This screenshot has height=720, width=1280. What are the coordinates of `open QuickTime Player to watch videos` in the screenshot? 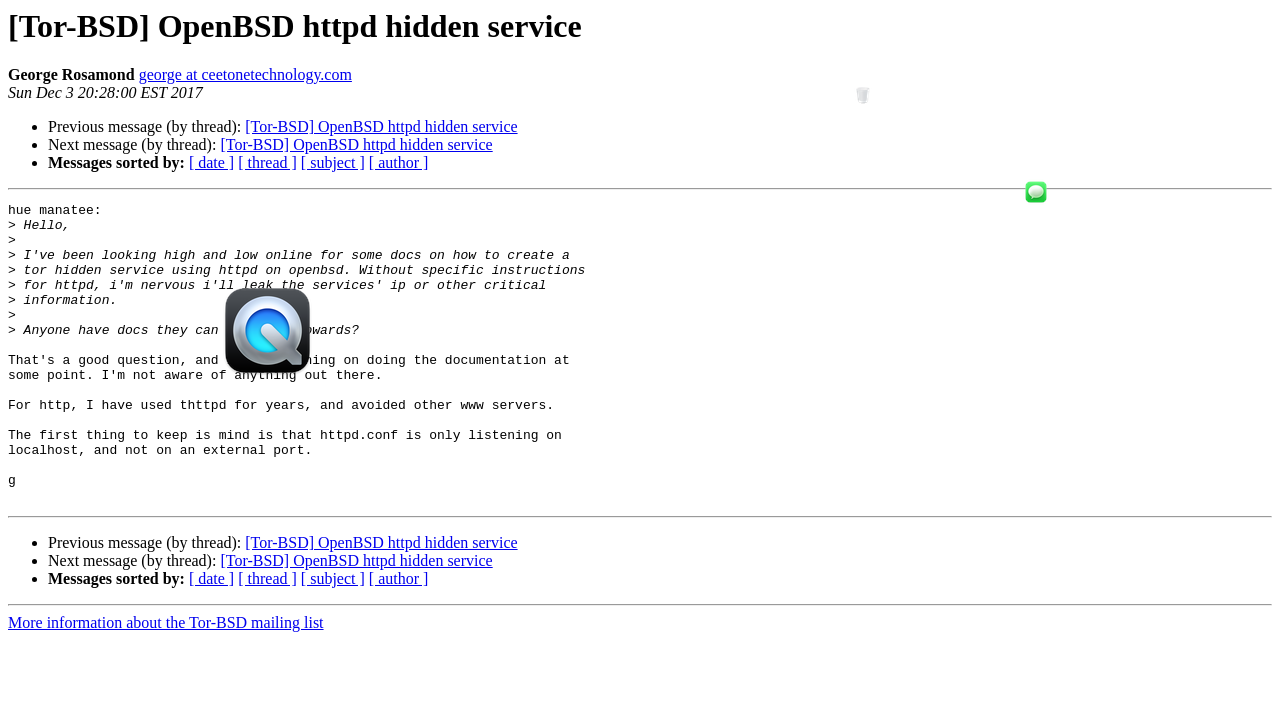 It's located at (267, 330).